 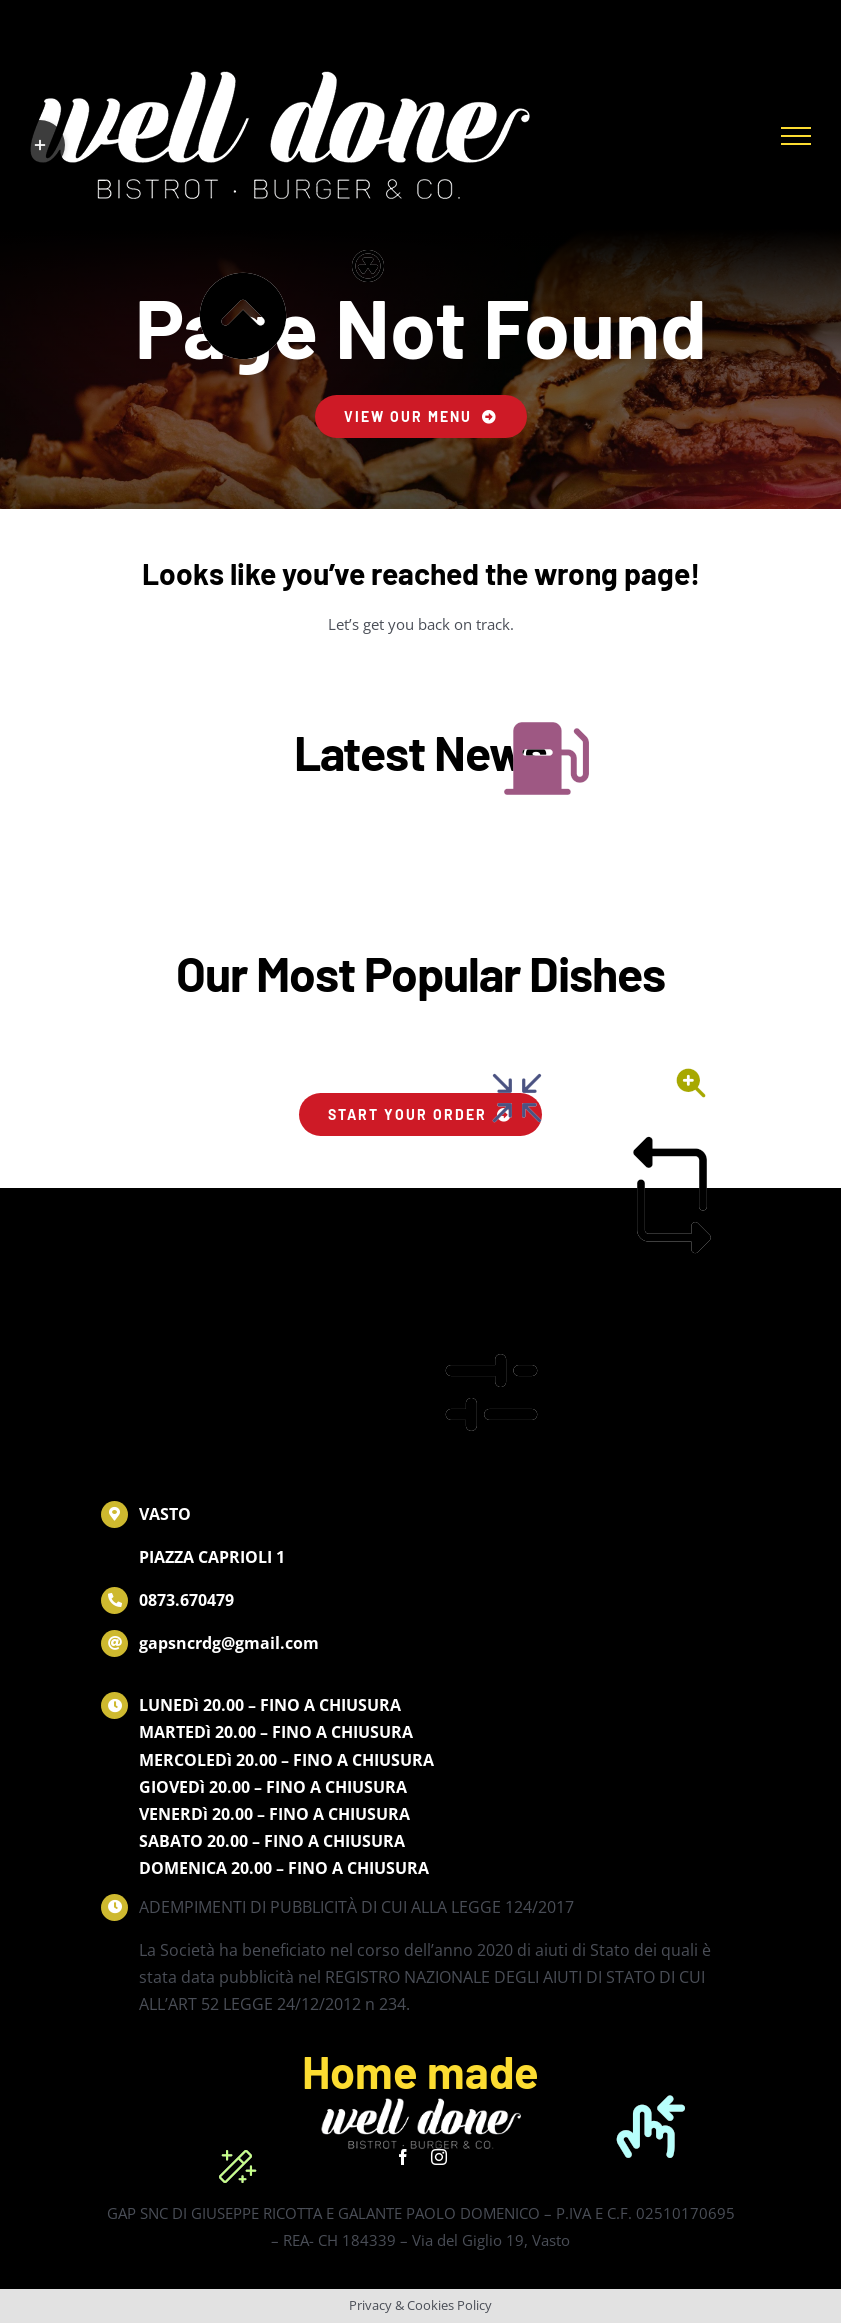 What do you see at coordinates (691, 1083) in the screenshot?
I see `zoom in on content` at bounding box center [691, 1083].